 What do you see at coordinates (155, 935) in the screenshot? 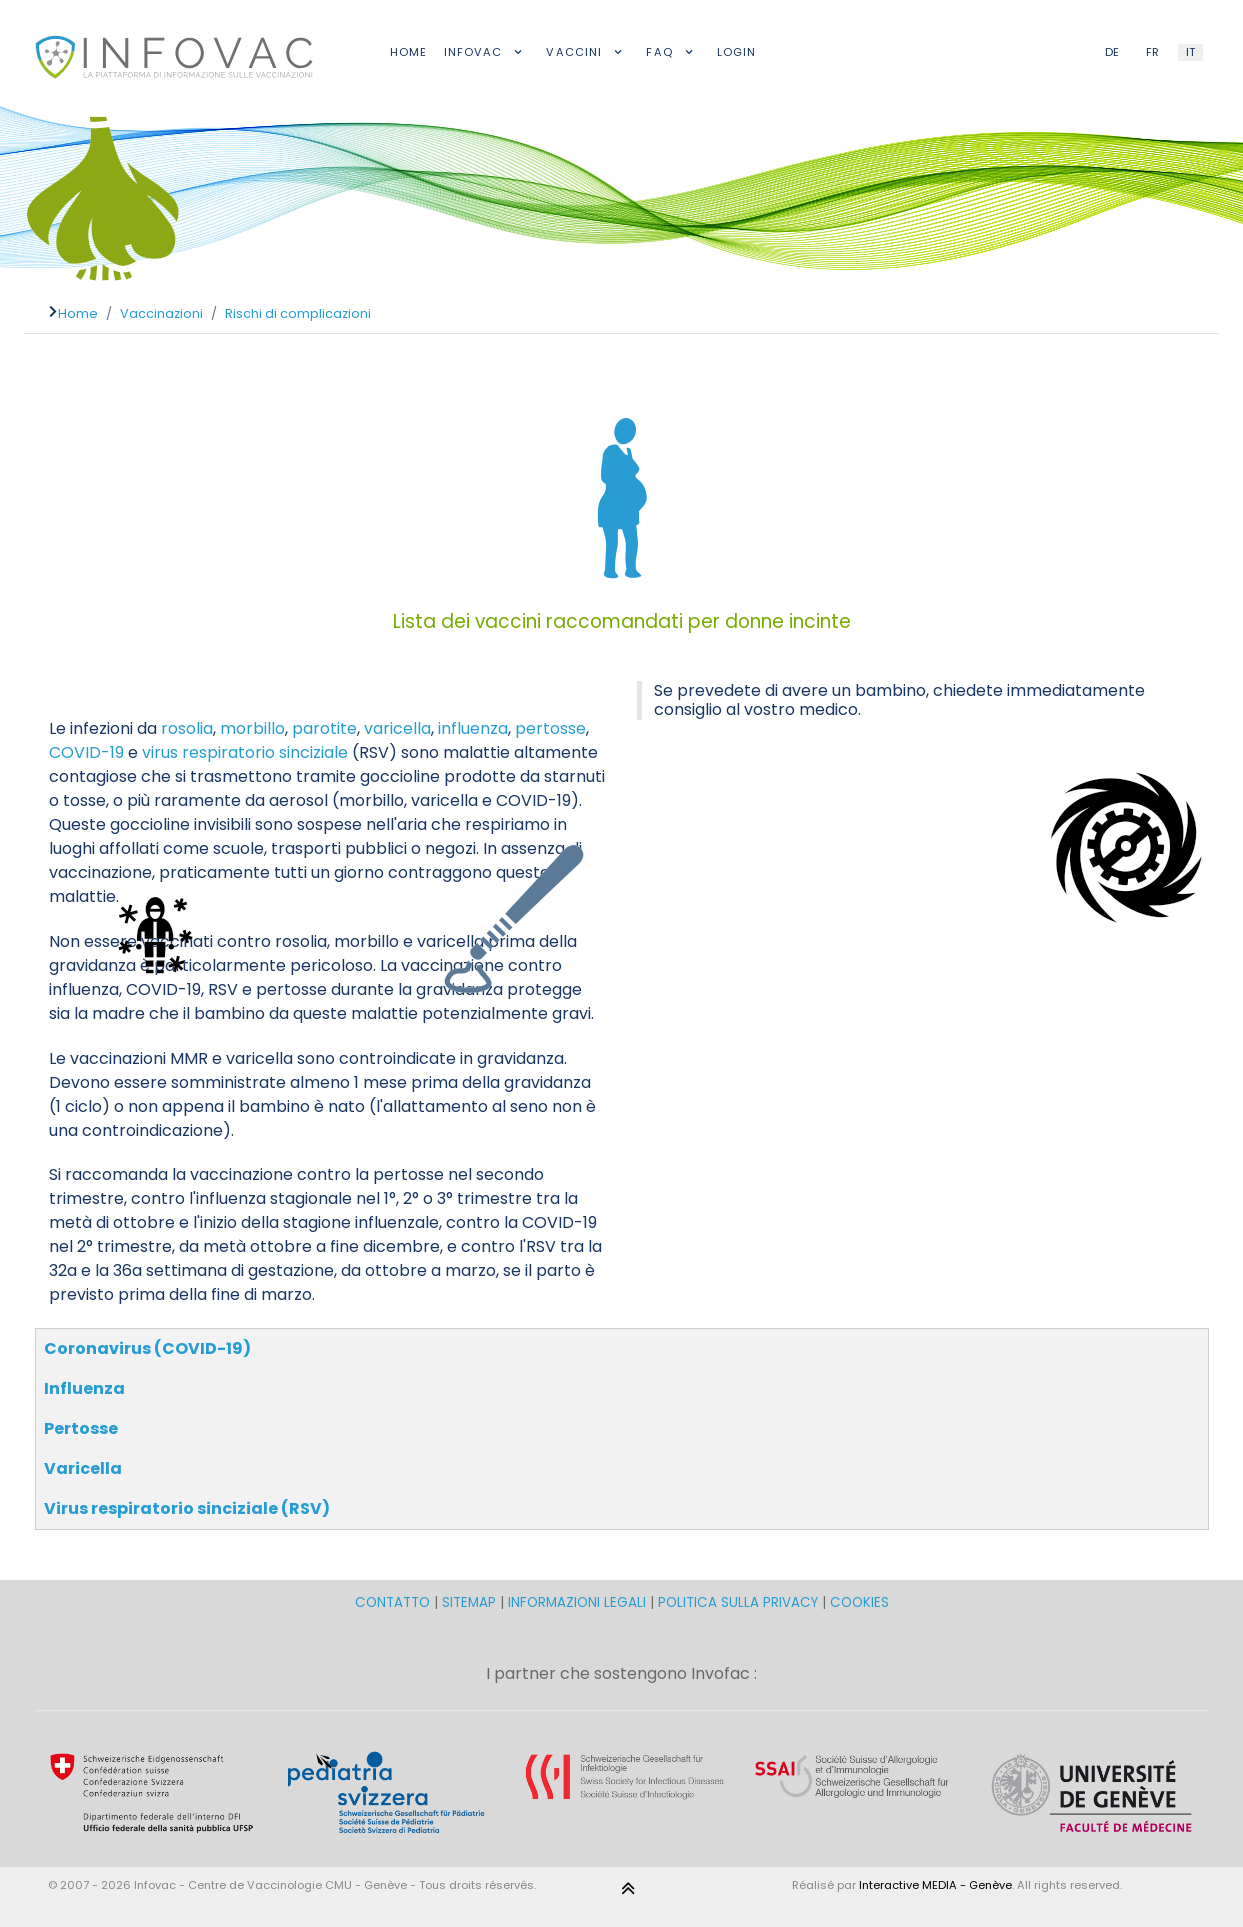
I see `indicates severe winter weather conditions` at bounding box center [155, 935].